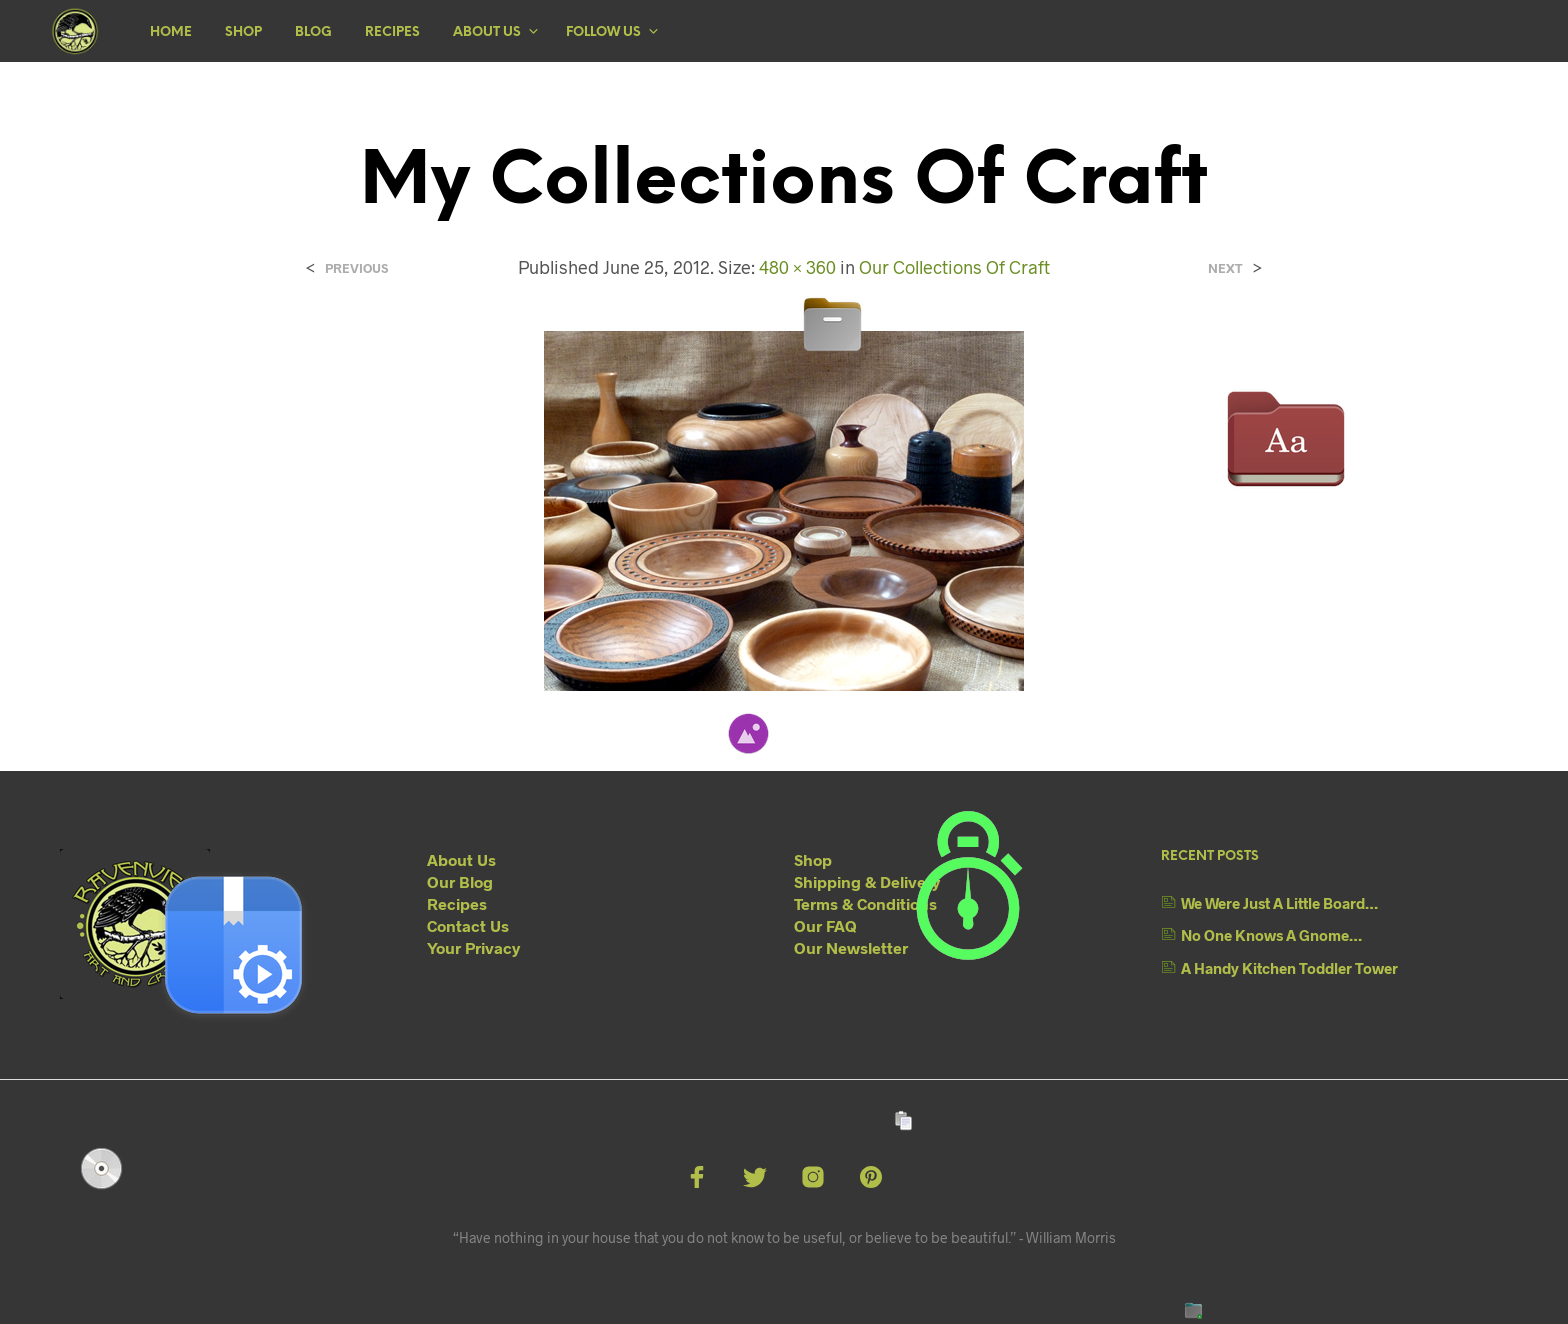  What do you see at coordinates (903, 1120) in the screenshot?
I see `paste content from clipboard` at bounding box center [903, 1120].